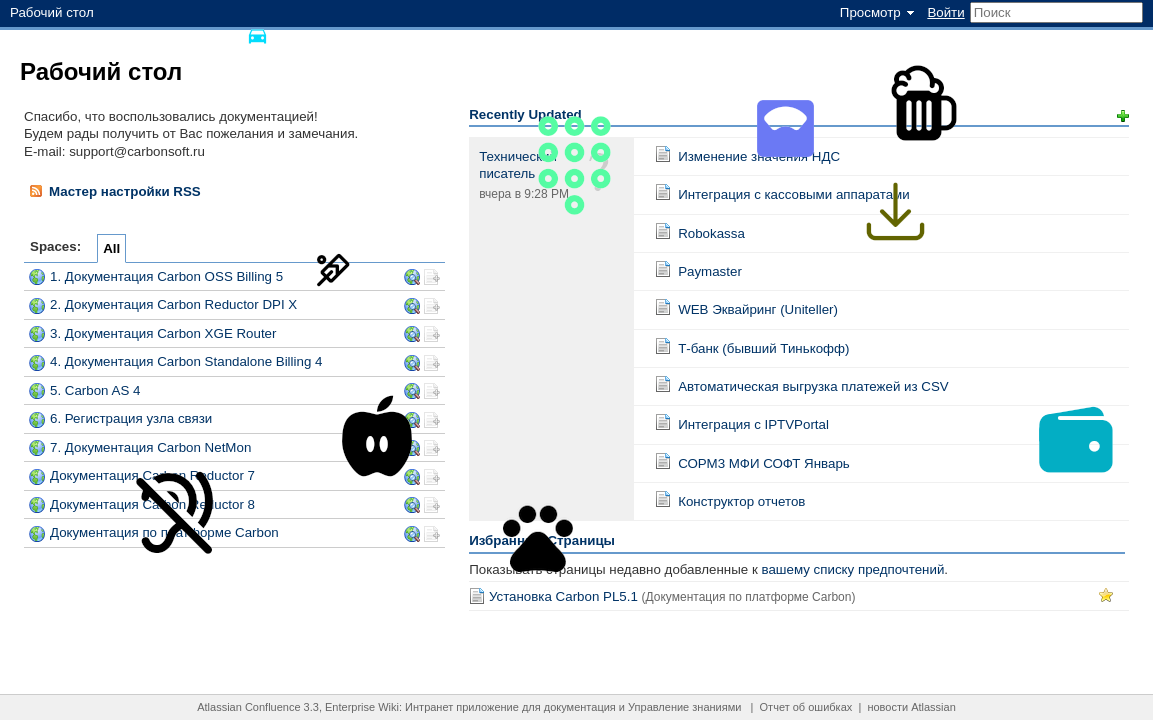 The image size is (1153, 720). I want to click on view weight or measurement data, so click(785, 128).